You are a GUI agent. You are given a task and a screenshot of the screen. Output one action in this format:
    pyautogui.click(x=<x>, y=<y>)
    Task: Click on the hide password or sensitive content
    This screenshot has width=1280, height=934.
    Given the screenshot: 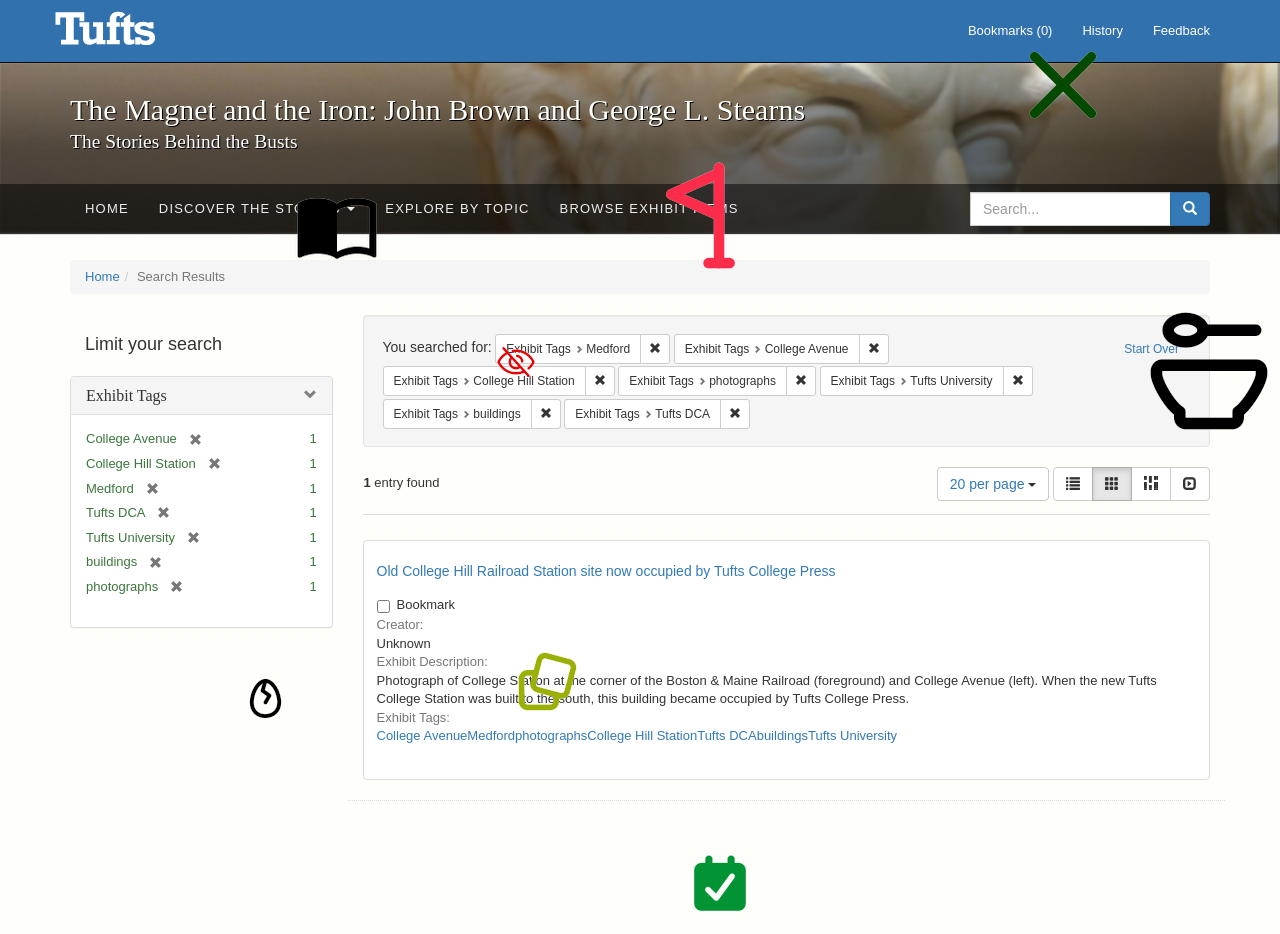 What is the action you would take?
    pyautogui.click(x=516, y=362)
    